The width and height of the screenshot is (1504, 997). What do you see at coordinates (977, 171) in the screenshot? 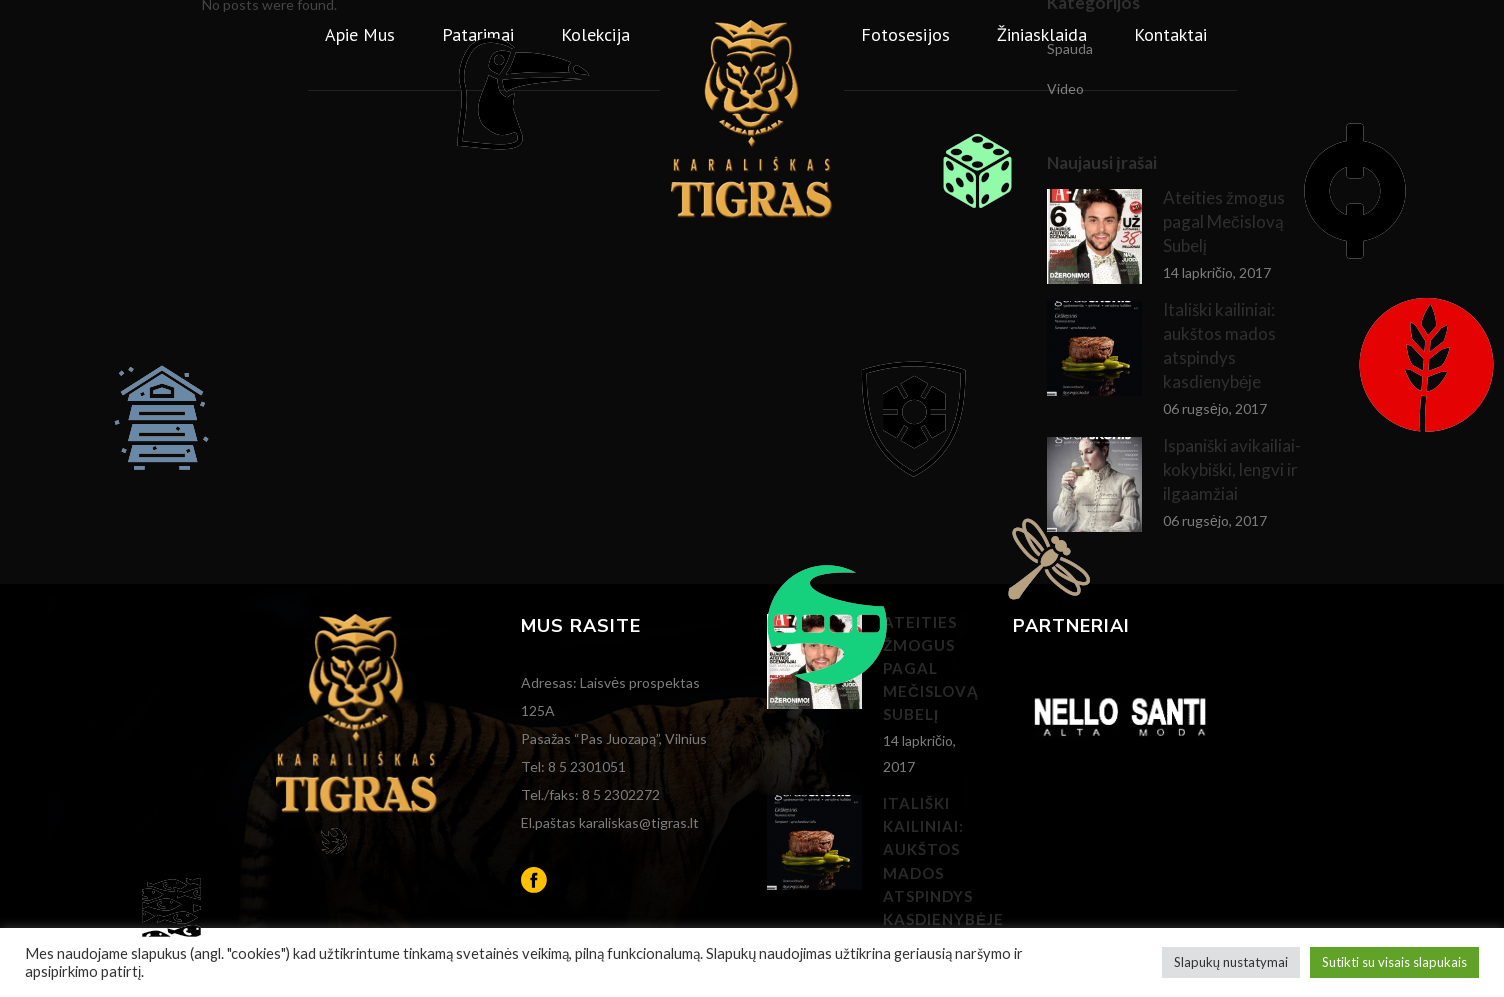
I see `roll the dice or randomize` at bounding box center [977, 171].